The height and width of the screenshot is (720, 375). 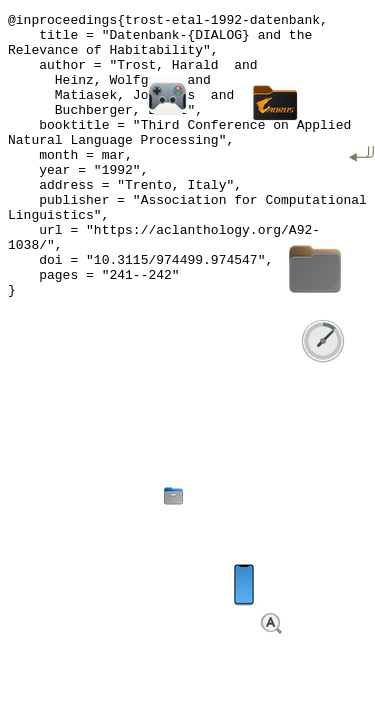 What do you see at coordinates (167, 94) in the screenshot?
I see `game controller input device settings` at bounding box center [167, 94].